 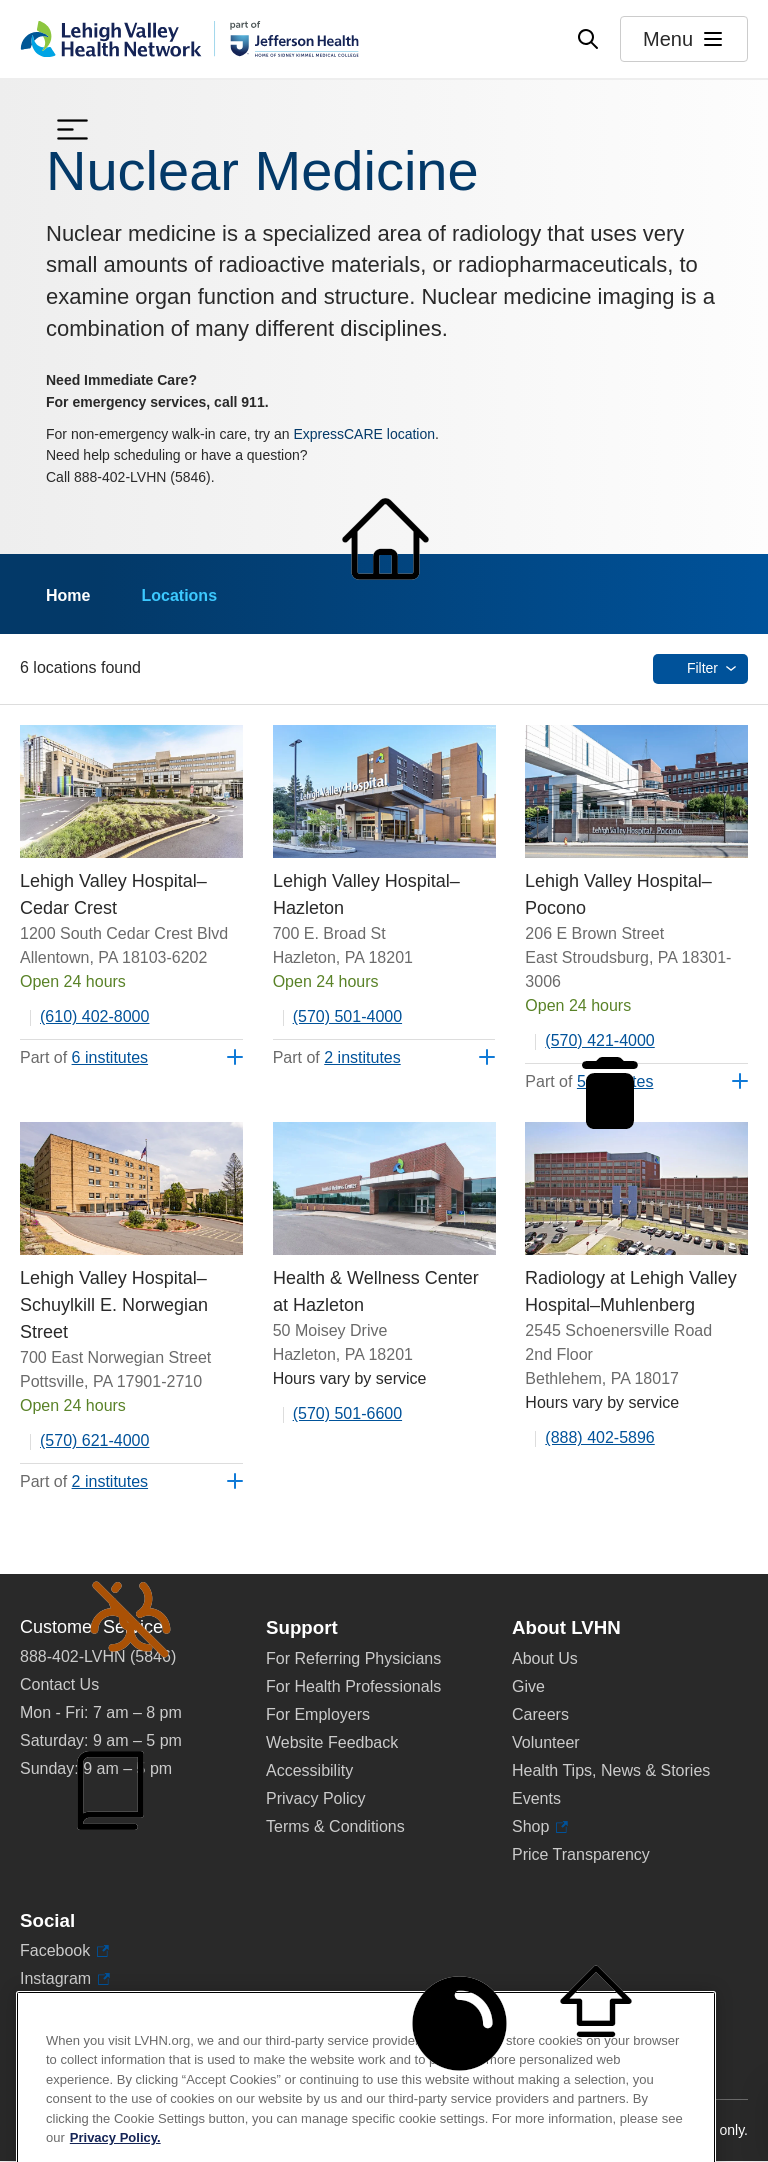 What do you see at coordinates (610, 1093) in the screenshot?
I see `delete selected item` at bounding box center [610, 1093].